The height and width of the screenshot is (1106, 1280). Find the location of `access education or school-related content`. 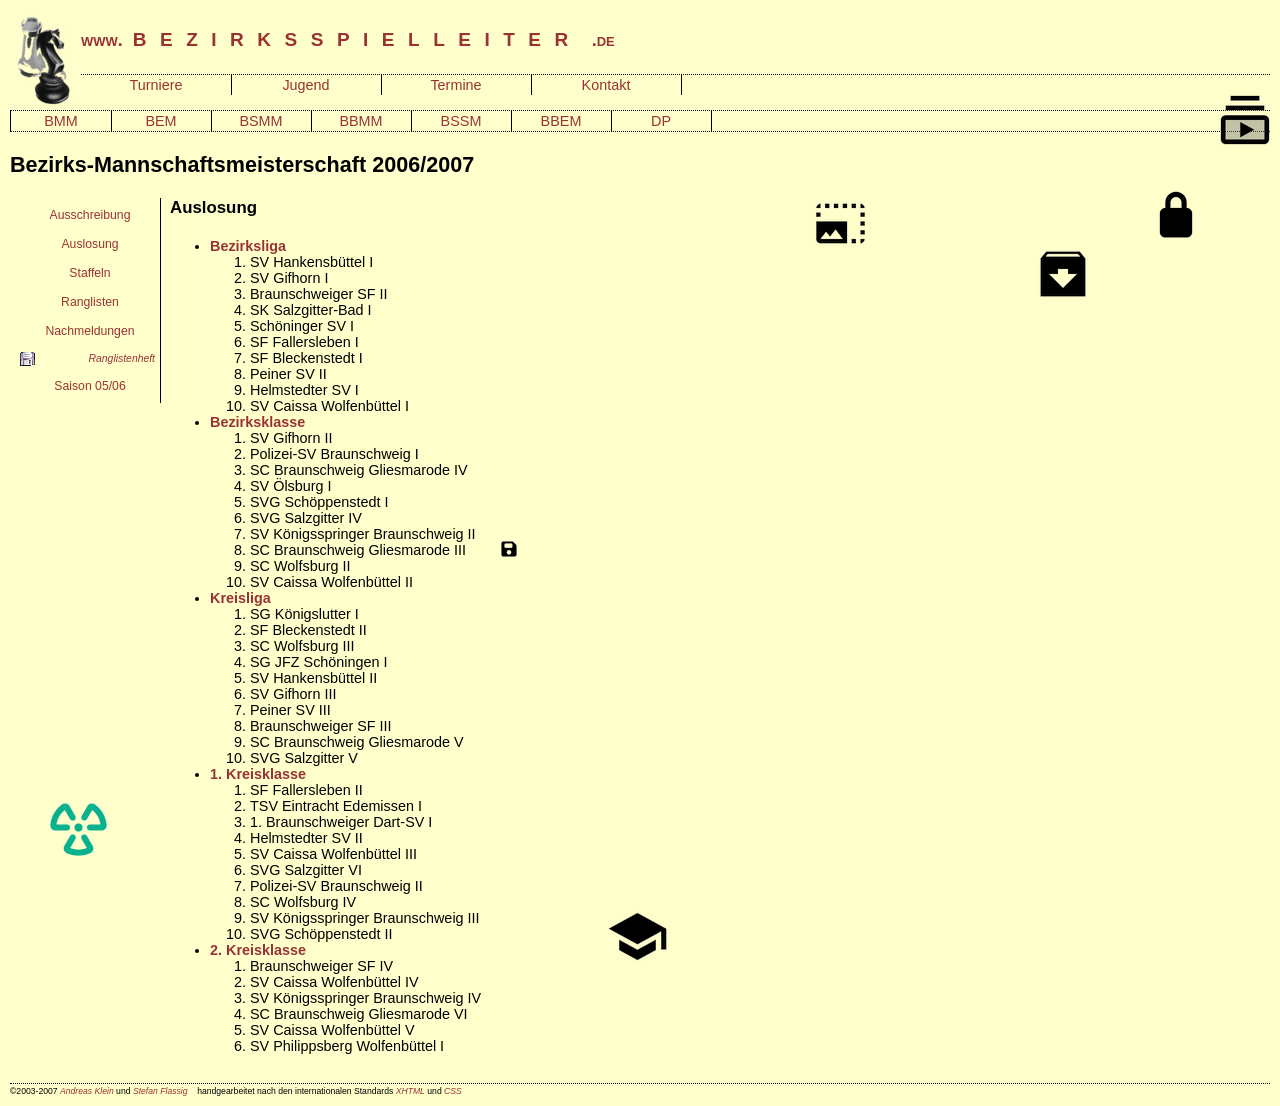

access education or school-related content is located at coordinates (637, 936).